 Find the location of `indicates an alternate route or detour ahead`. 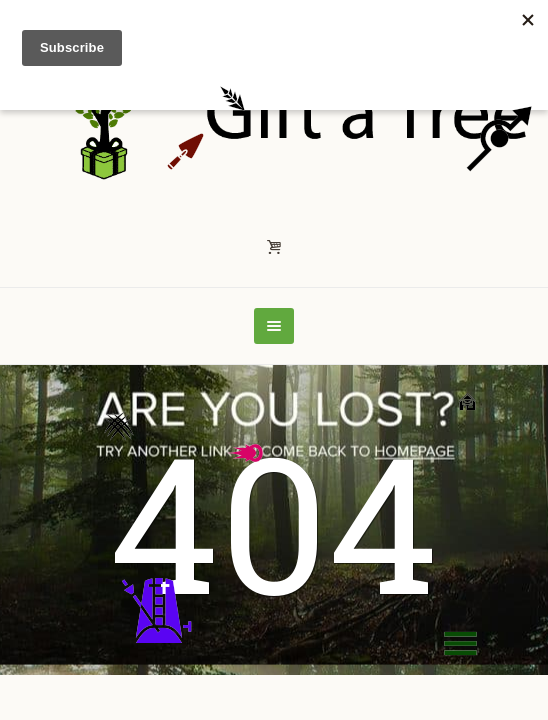

indicates an alternate route or detour ahead is located at coordinates (499, 138).